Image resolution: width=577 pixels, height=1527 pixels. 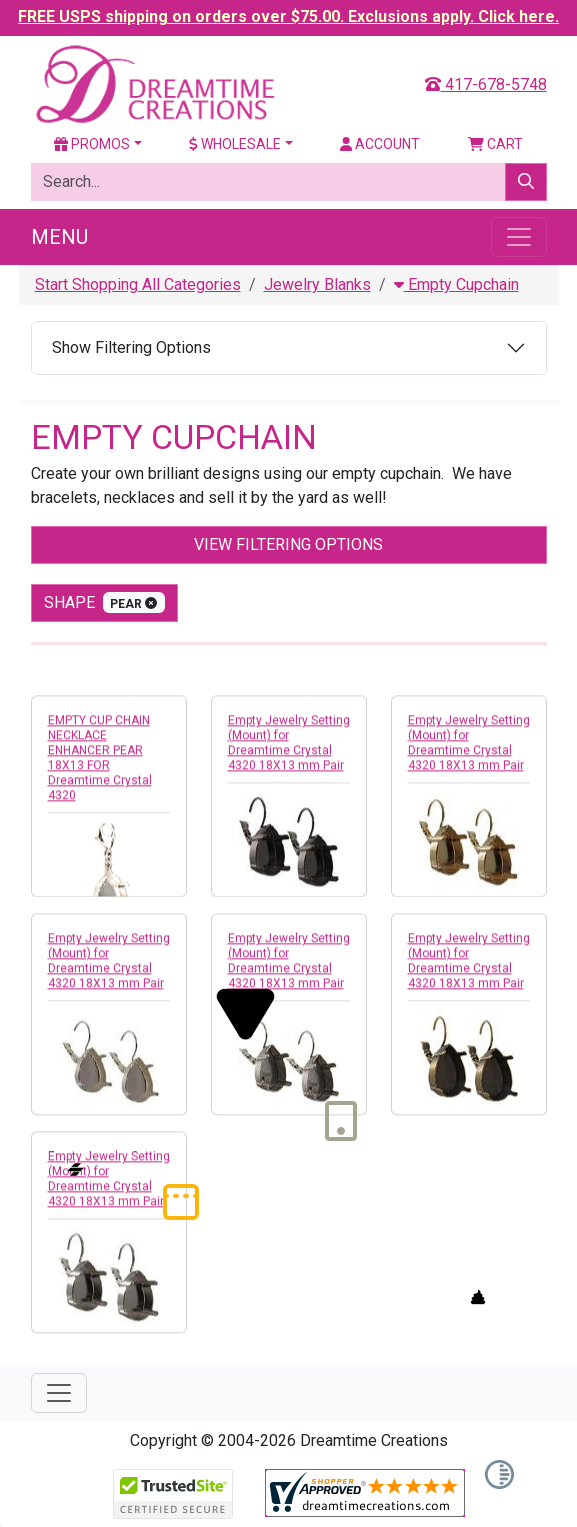 I want to click on toggle shadow effects on an element, so click(x=499, y=1474).